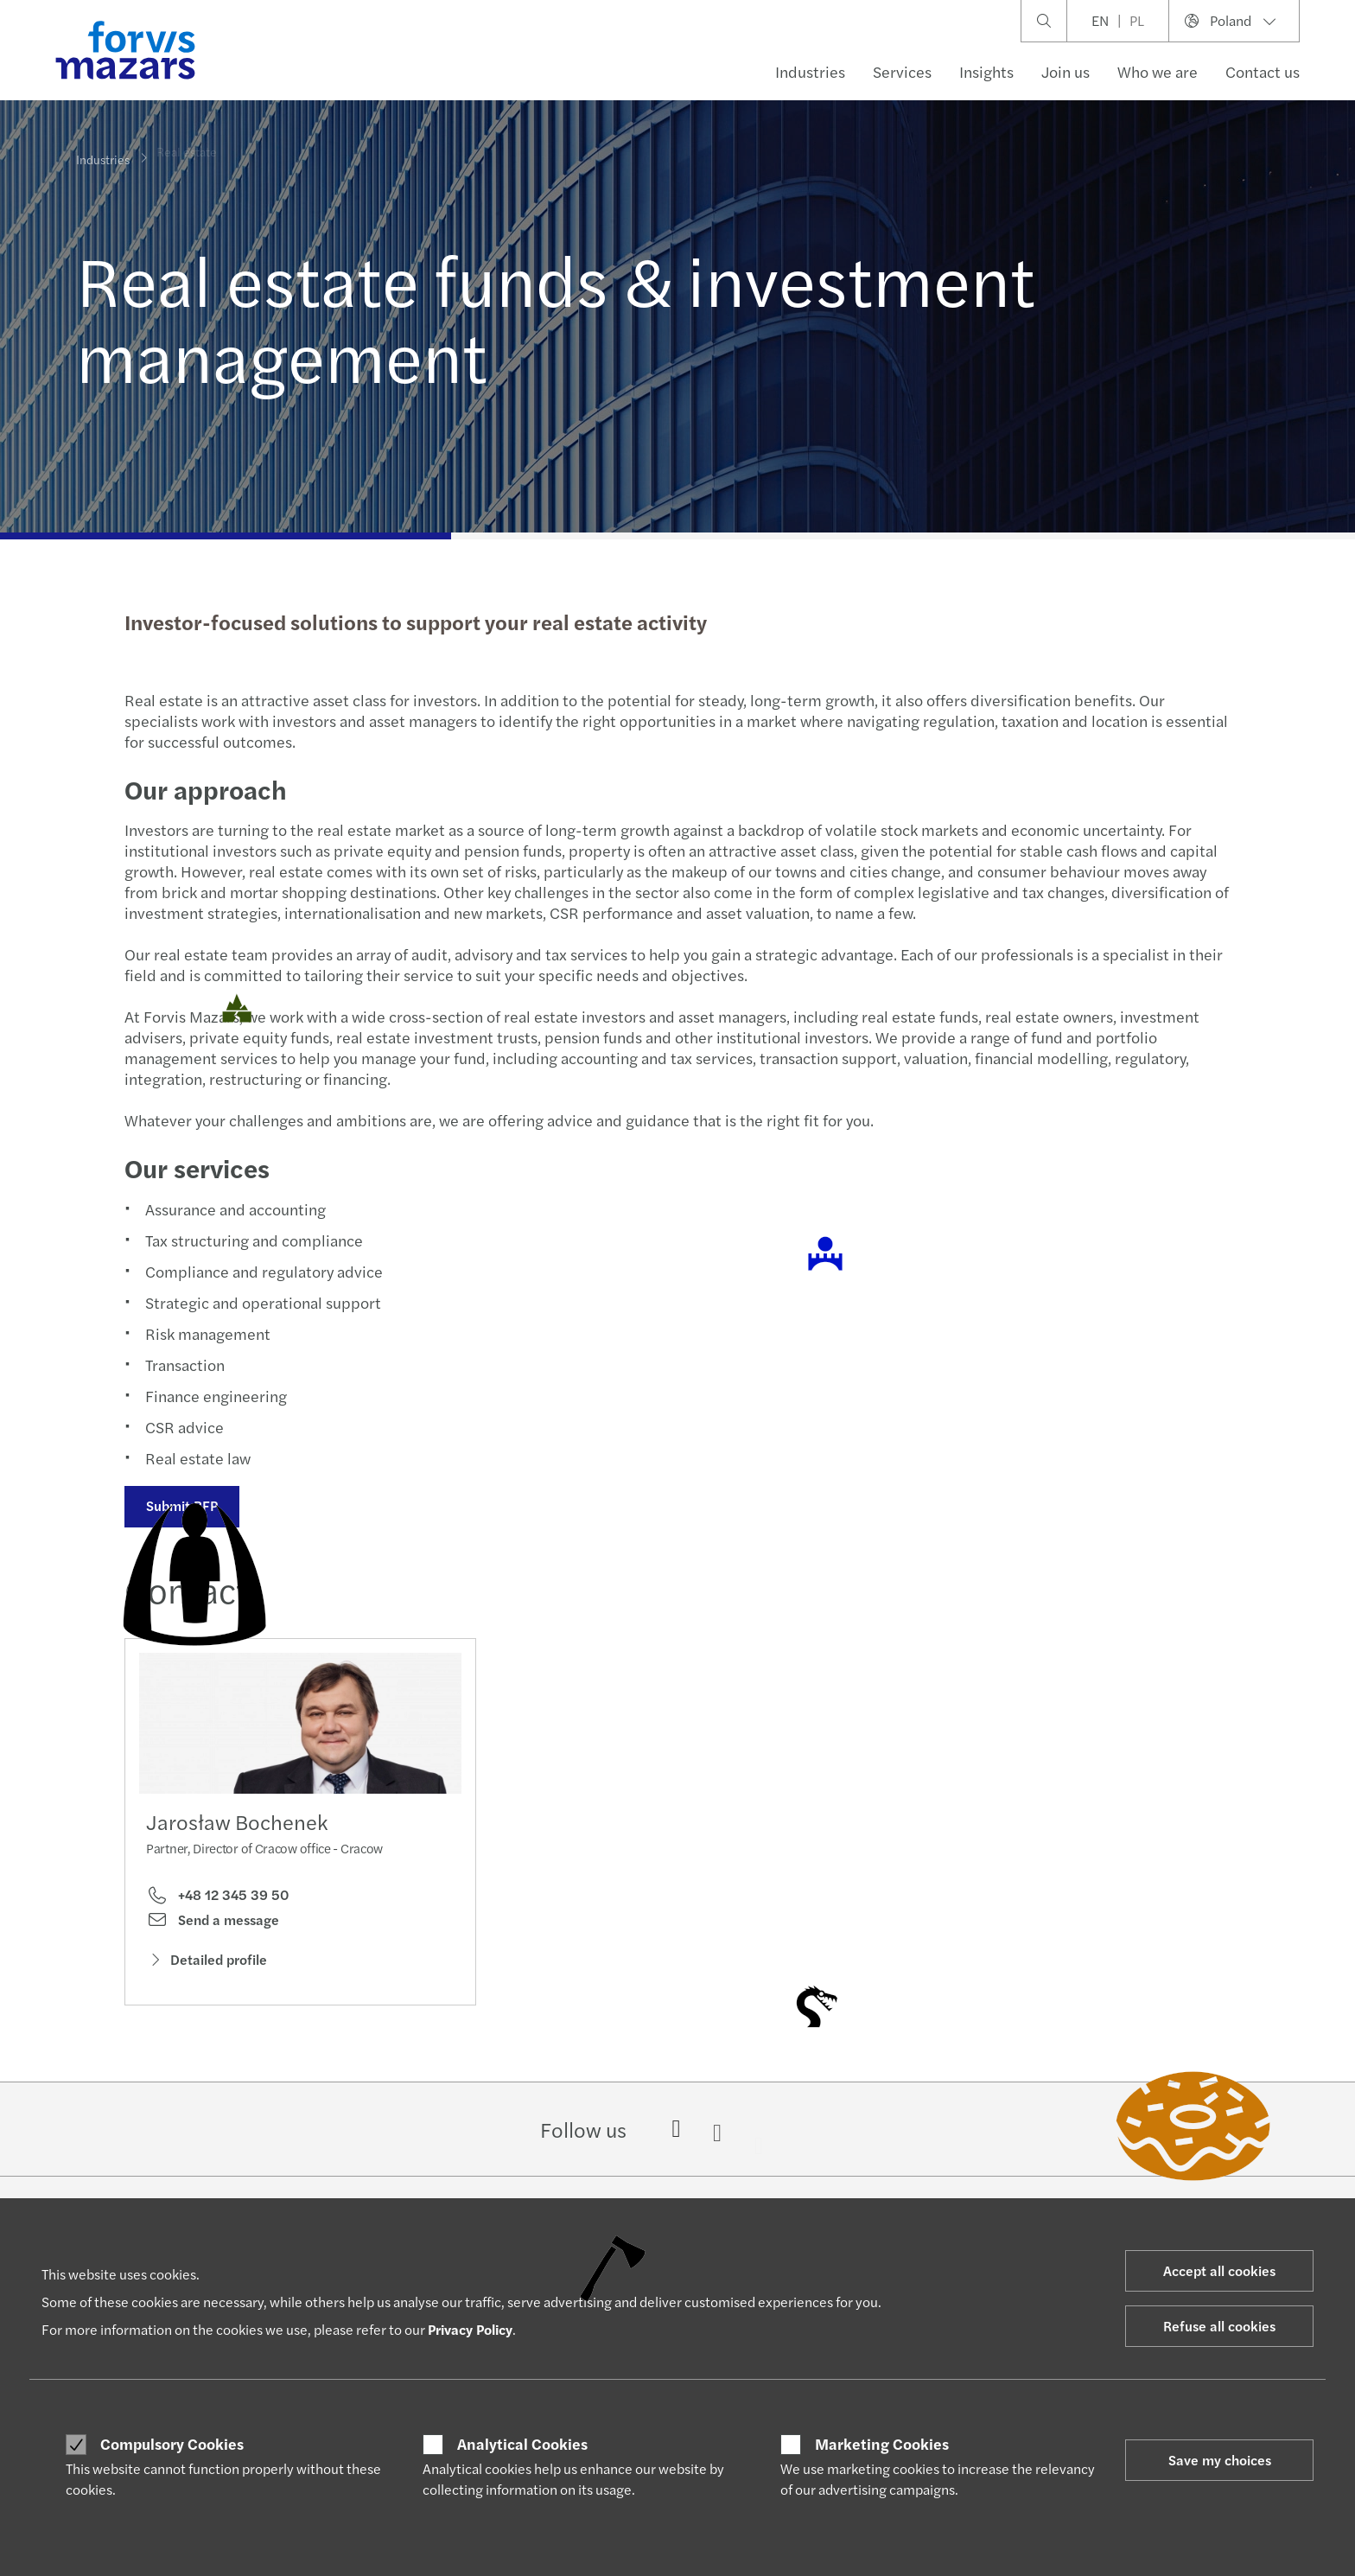 The width and height of the screenshot is (1355, 2576). I want to click on explore valley or mountain terrain, so click(237, 1008).